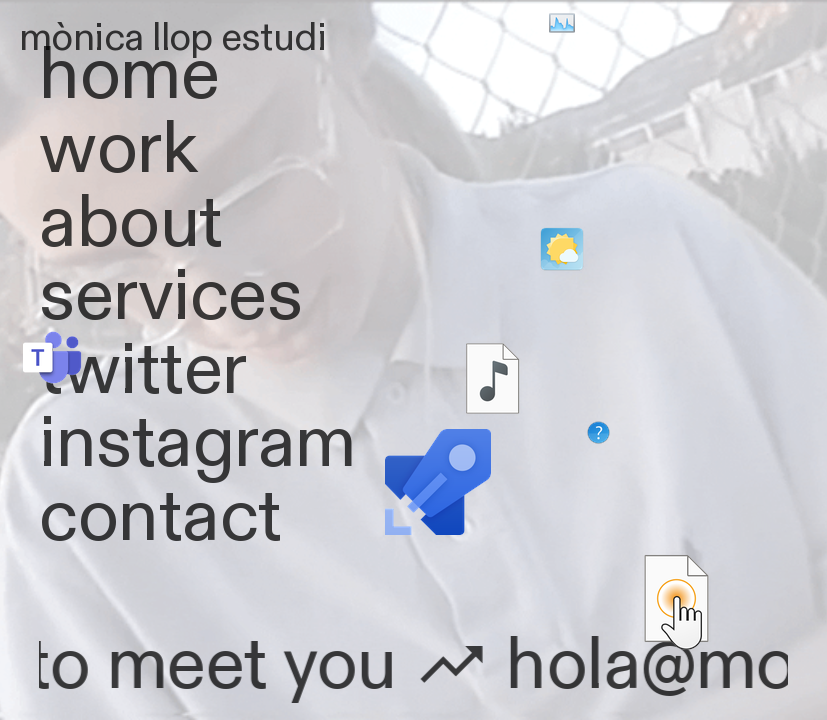  Describe the element at coordinates (52, 357) in the screenshot. I see `open microsoft teams` at that location.